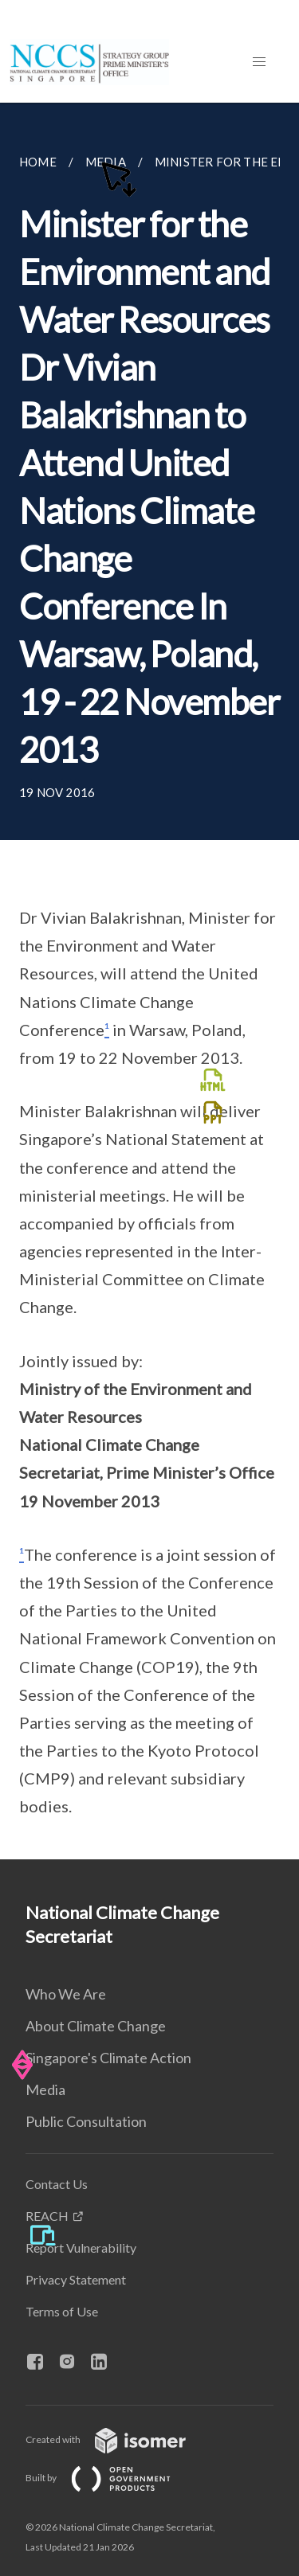 The width and height of the screenshot is (299, 2576). Describe the element at coordinates (42, 2236) in the screenshot. I see `remove a device from your account` at that location.